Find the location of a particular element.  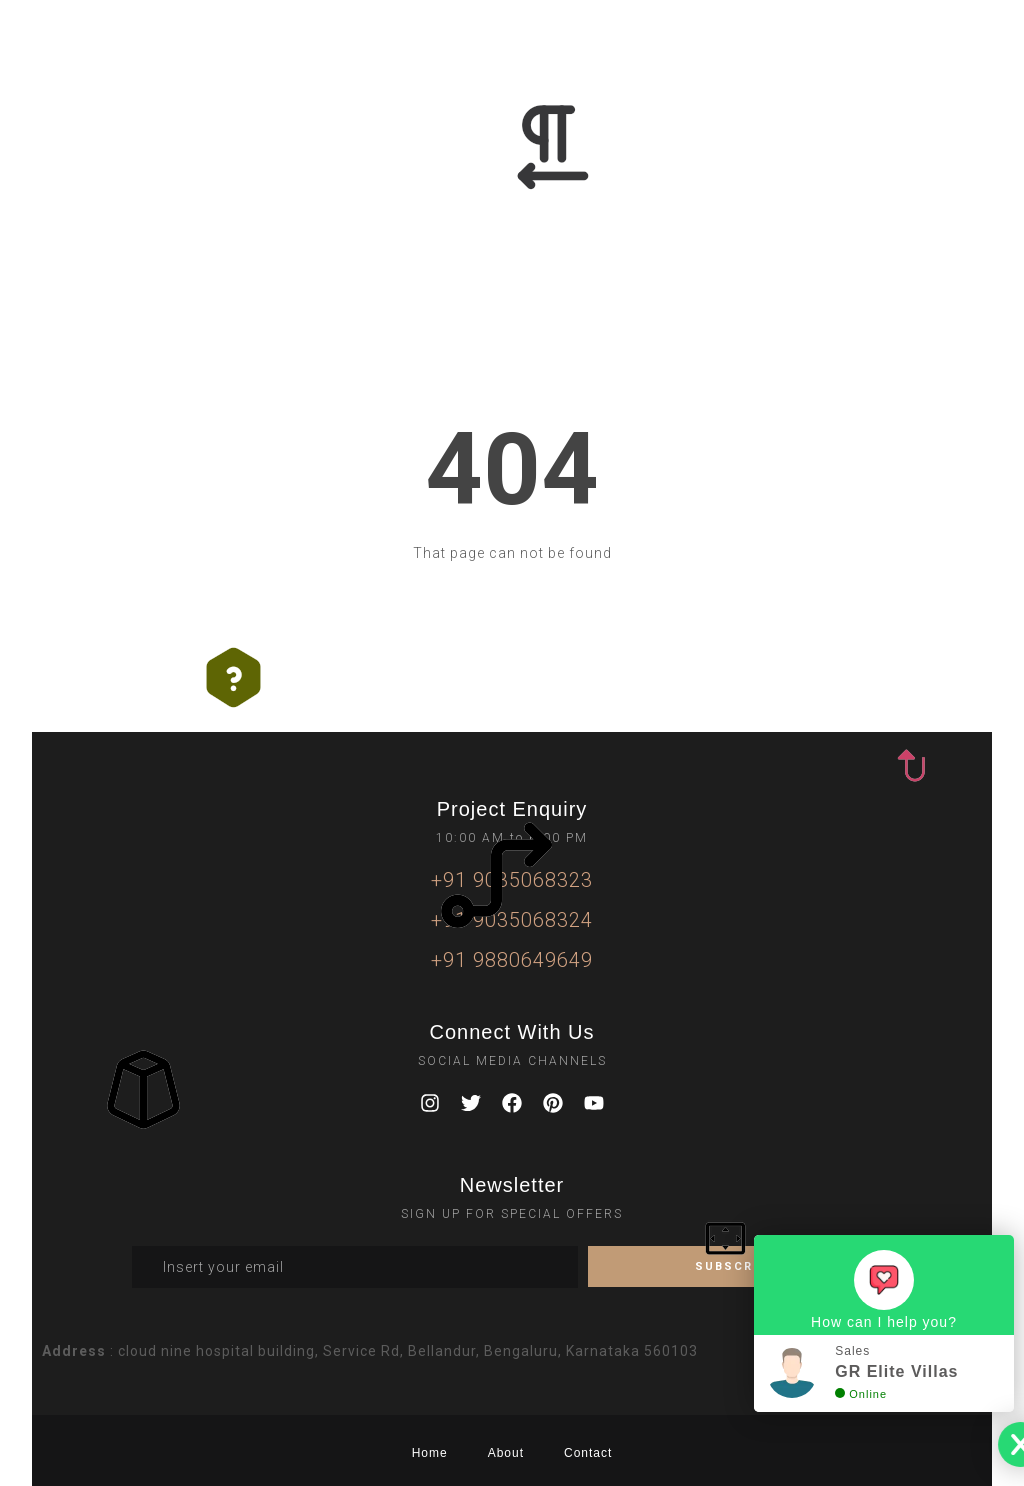

undo or go back to previous state is located at coordinates (912, 765).